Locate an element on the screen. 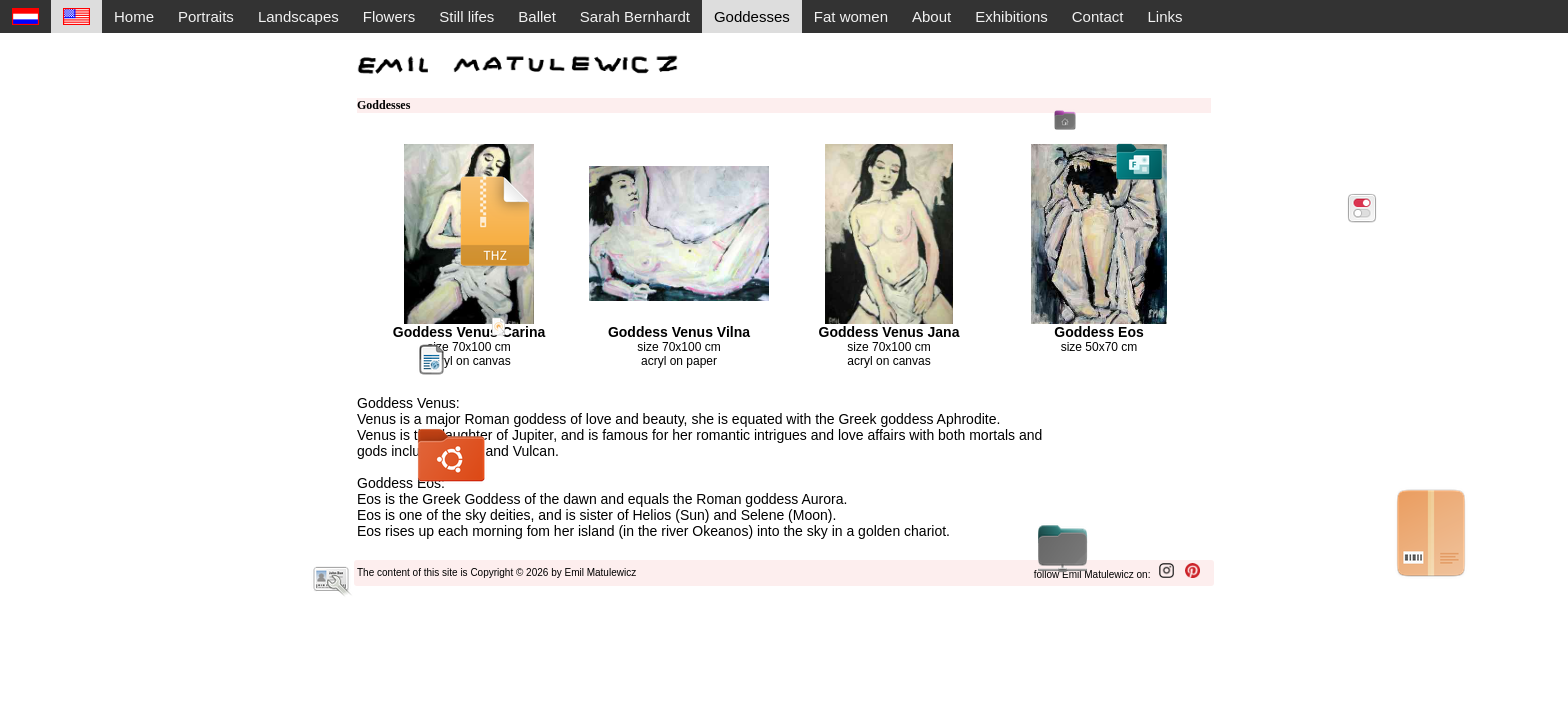  install or manage software packages is located at coordinates (1431, 533).